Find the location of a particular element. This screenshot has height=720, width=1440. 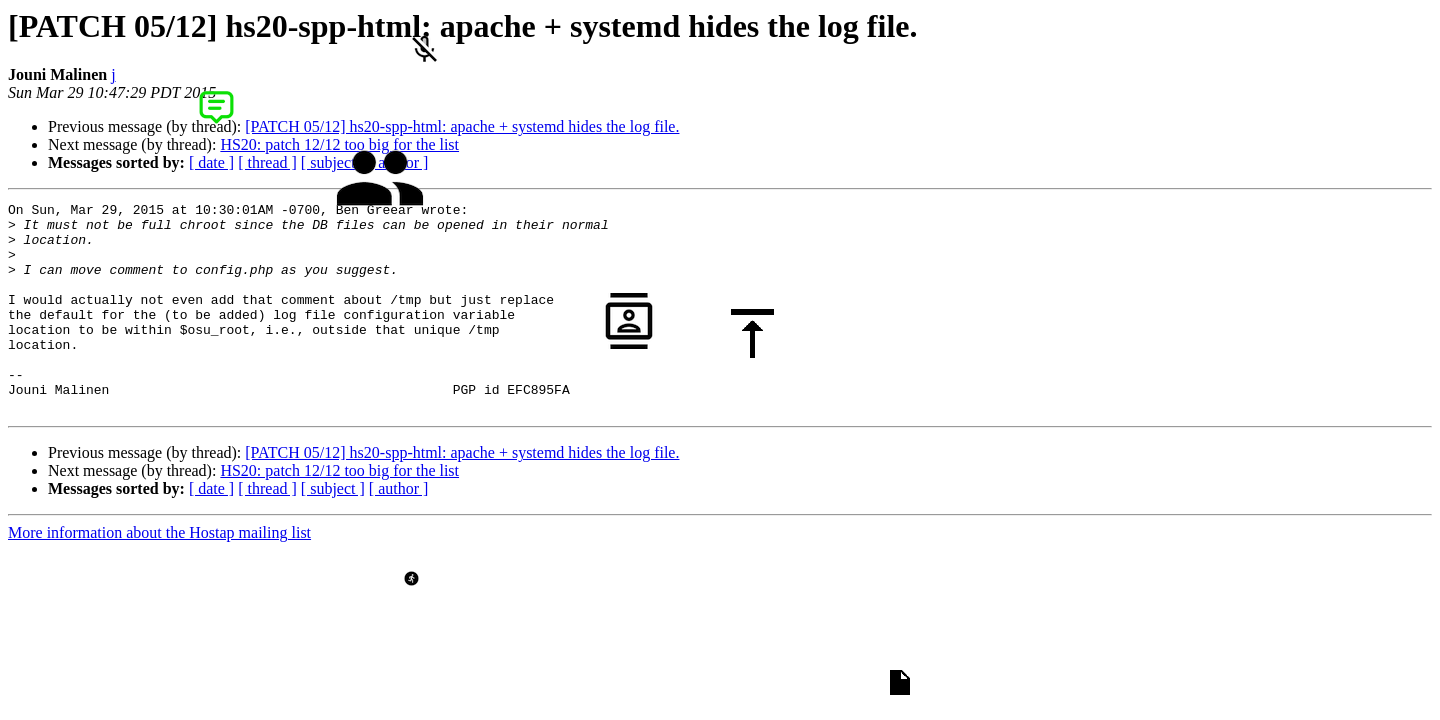

access running or fitness tracking features is located at coordinates (411, 578).